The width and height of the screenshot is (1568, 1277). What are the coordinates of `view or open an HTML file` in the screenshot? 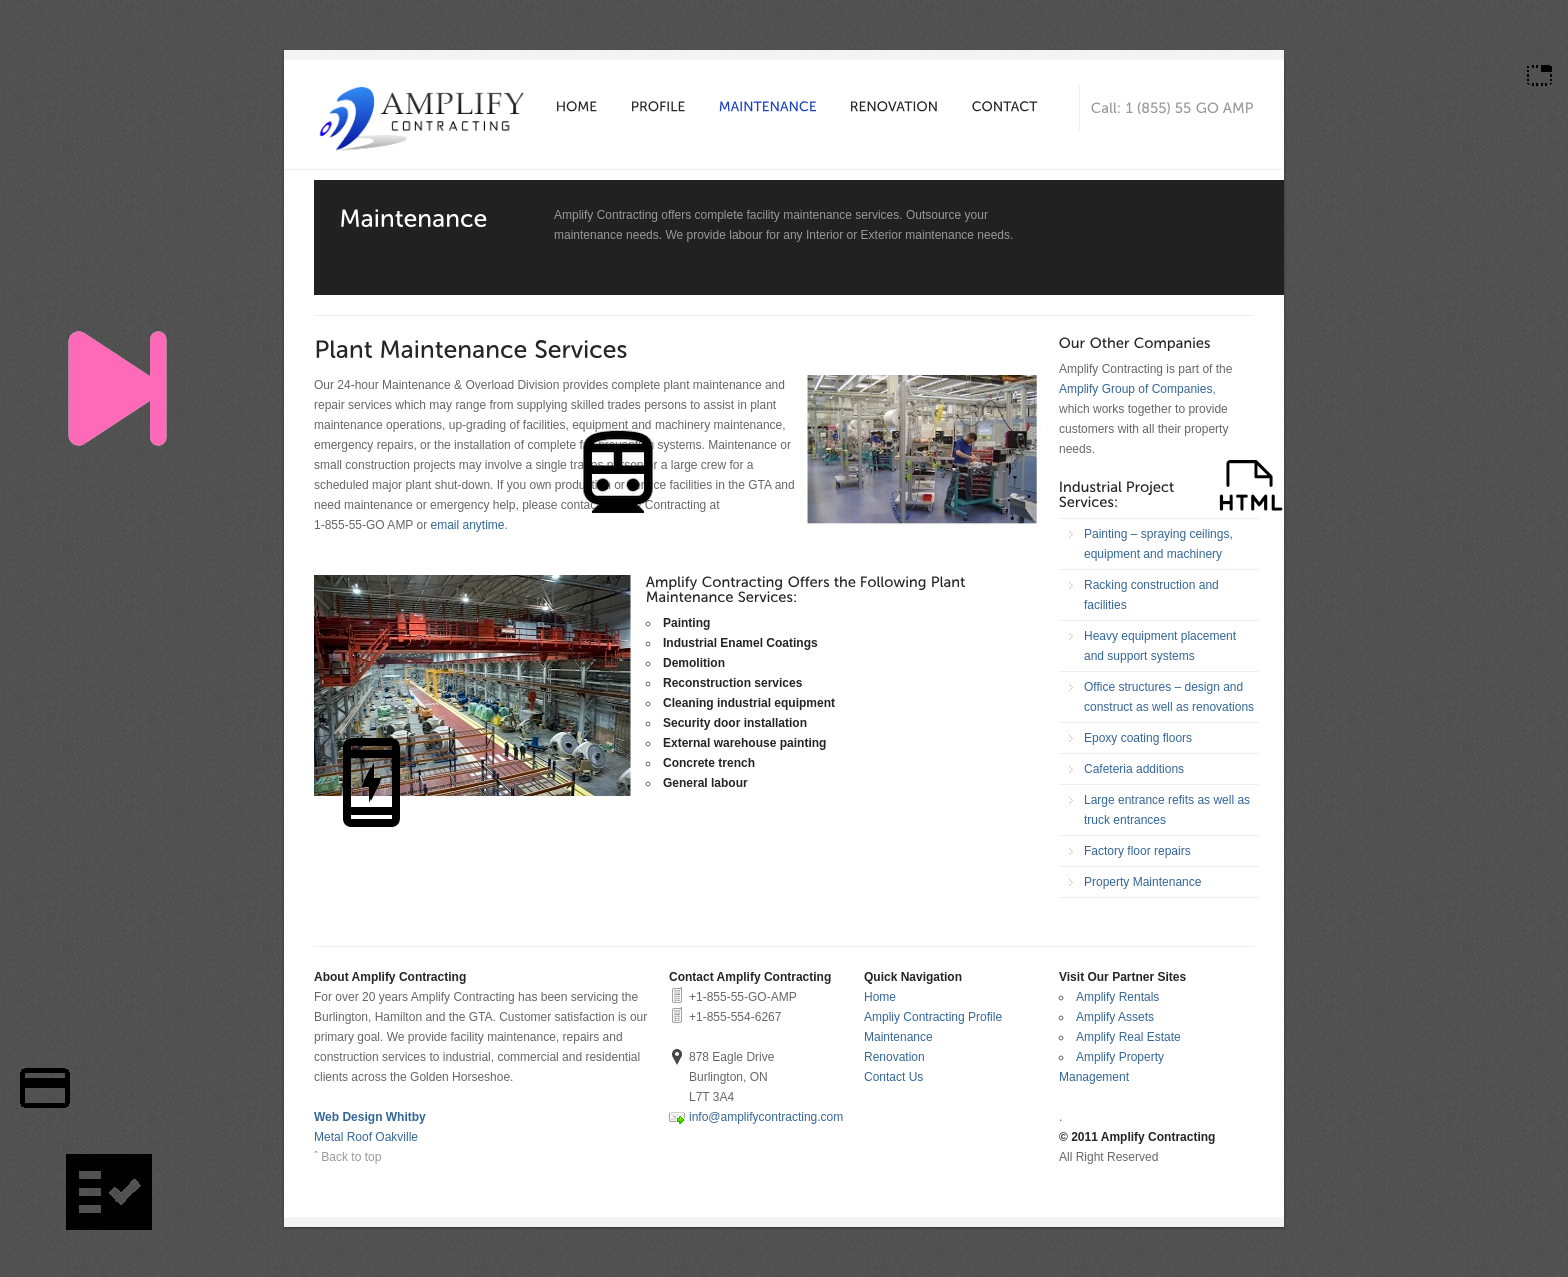 It's located at (1249, 487).